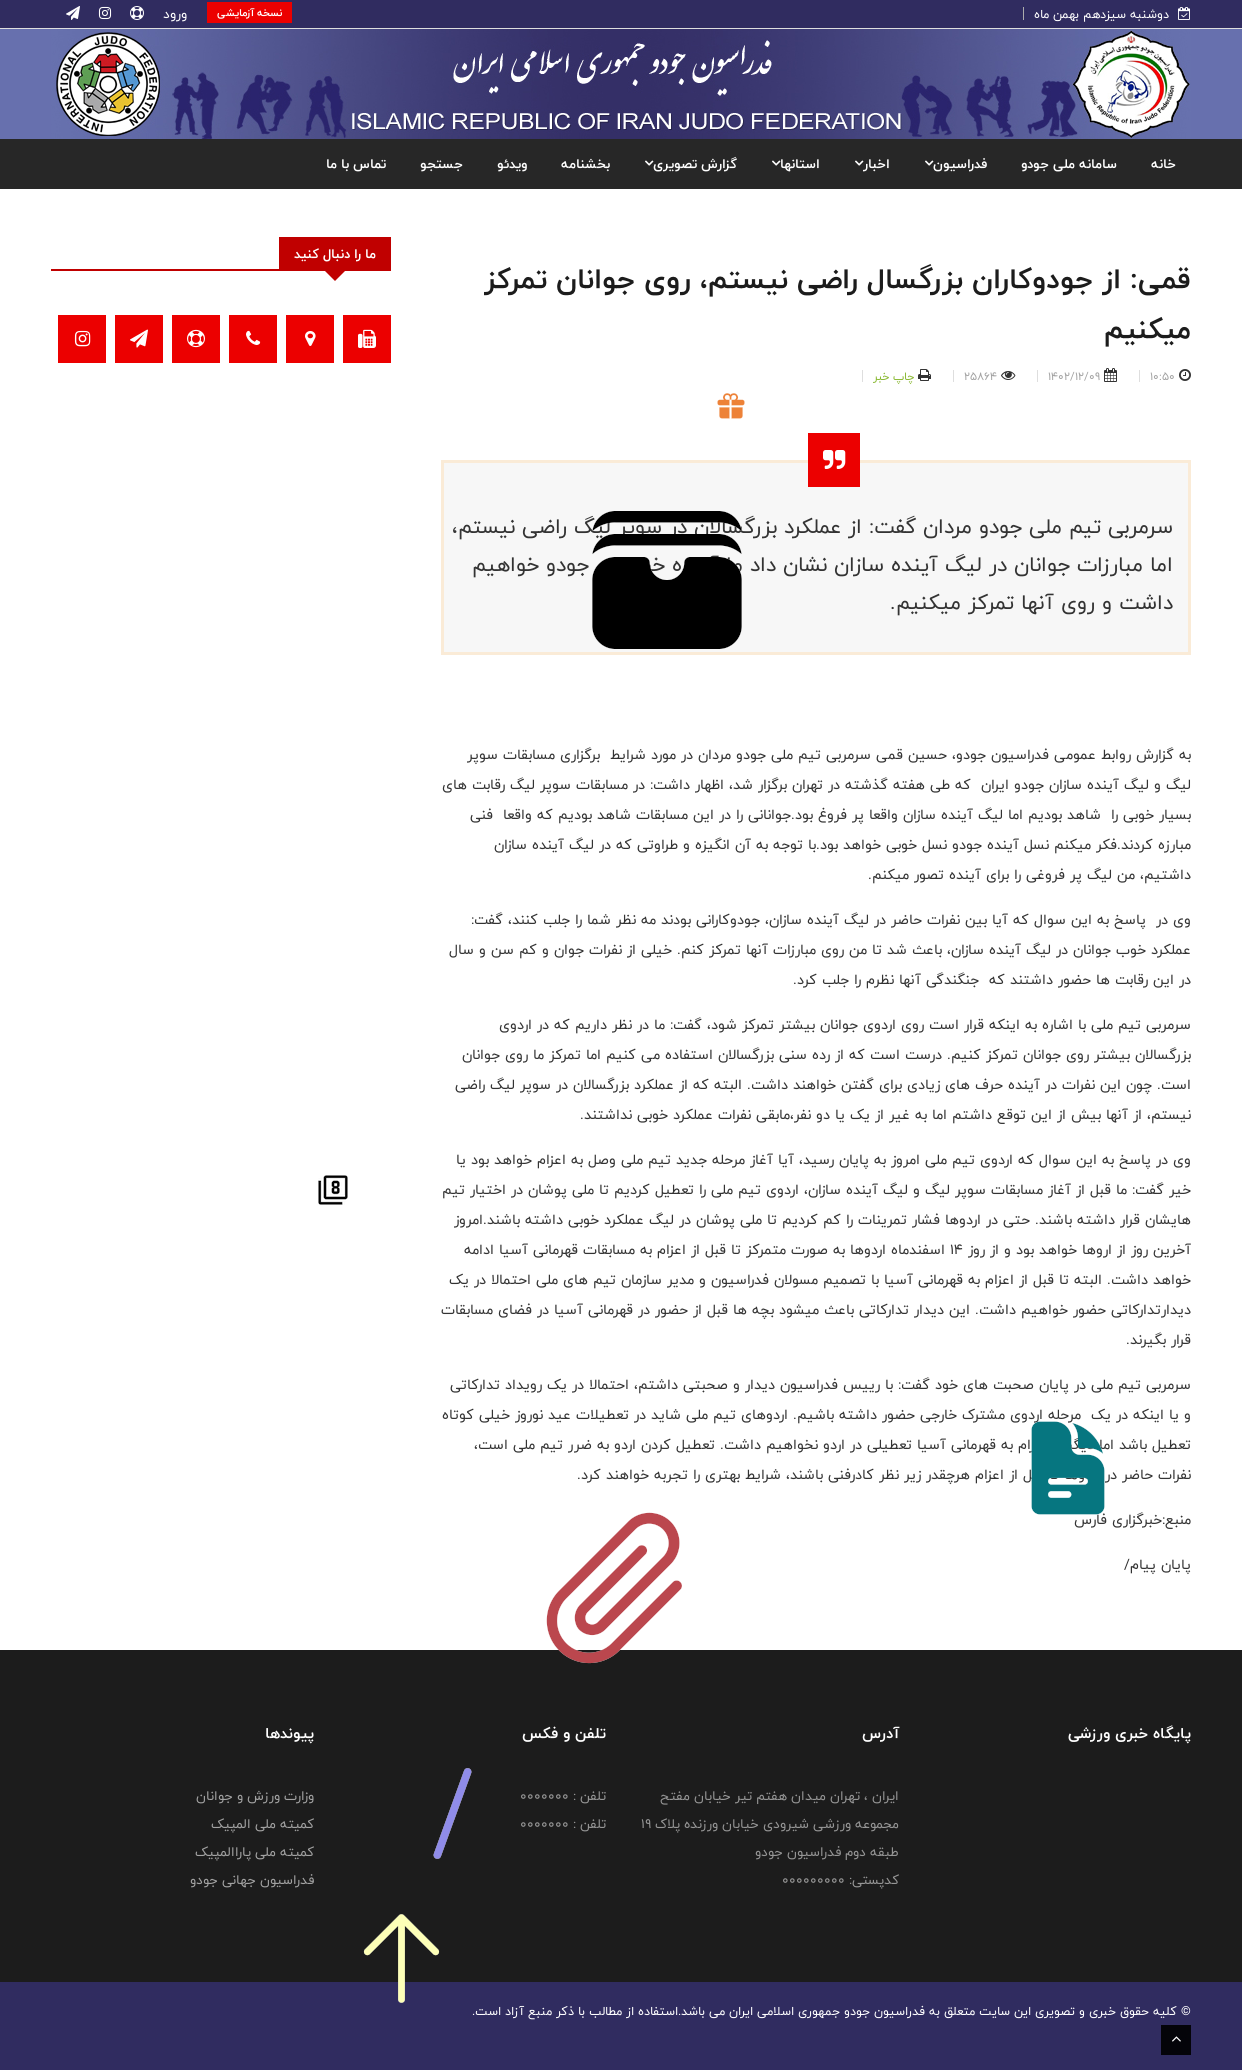 Image resolution: width=1242 pixels, height=2070 pixels. Describe the element at coordinates (667, 580) in the screenshot. I see `access your digital wallet` at that location.